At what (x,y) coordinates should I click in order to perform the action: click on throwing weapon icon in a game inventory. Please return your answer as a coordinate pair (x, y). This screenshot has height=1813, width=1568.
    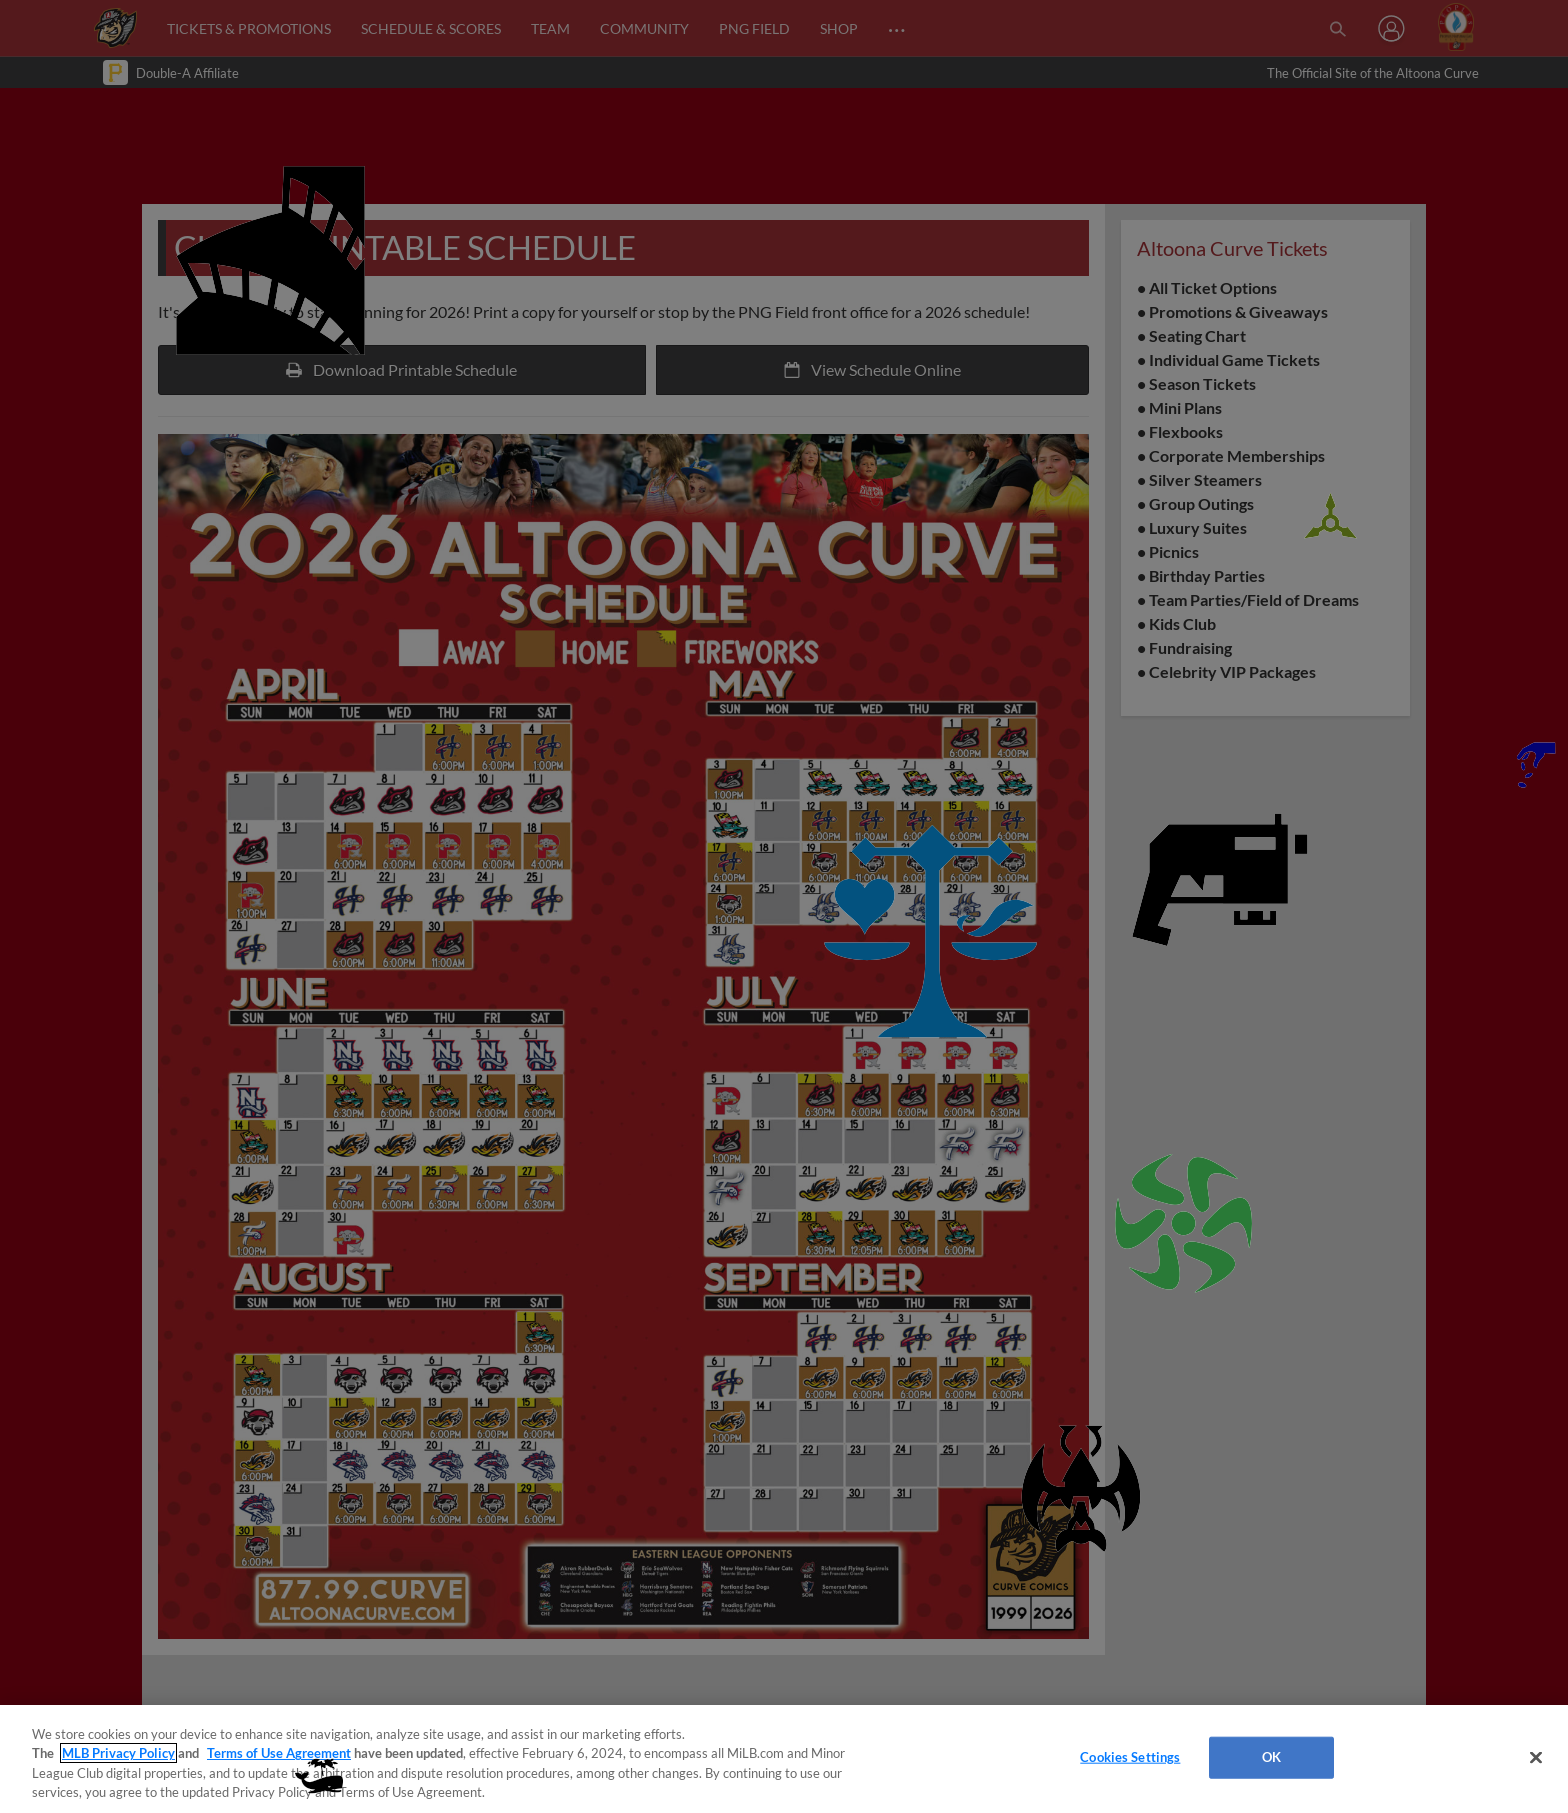
    Looking at the image, I should click on (1330, 515).